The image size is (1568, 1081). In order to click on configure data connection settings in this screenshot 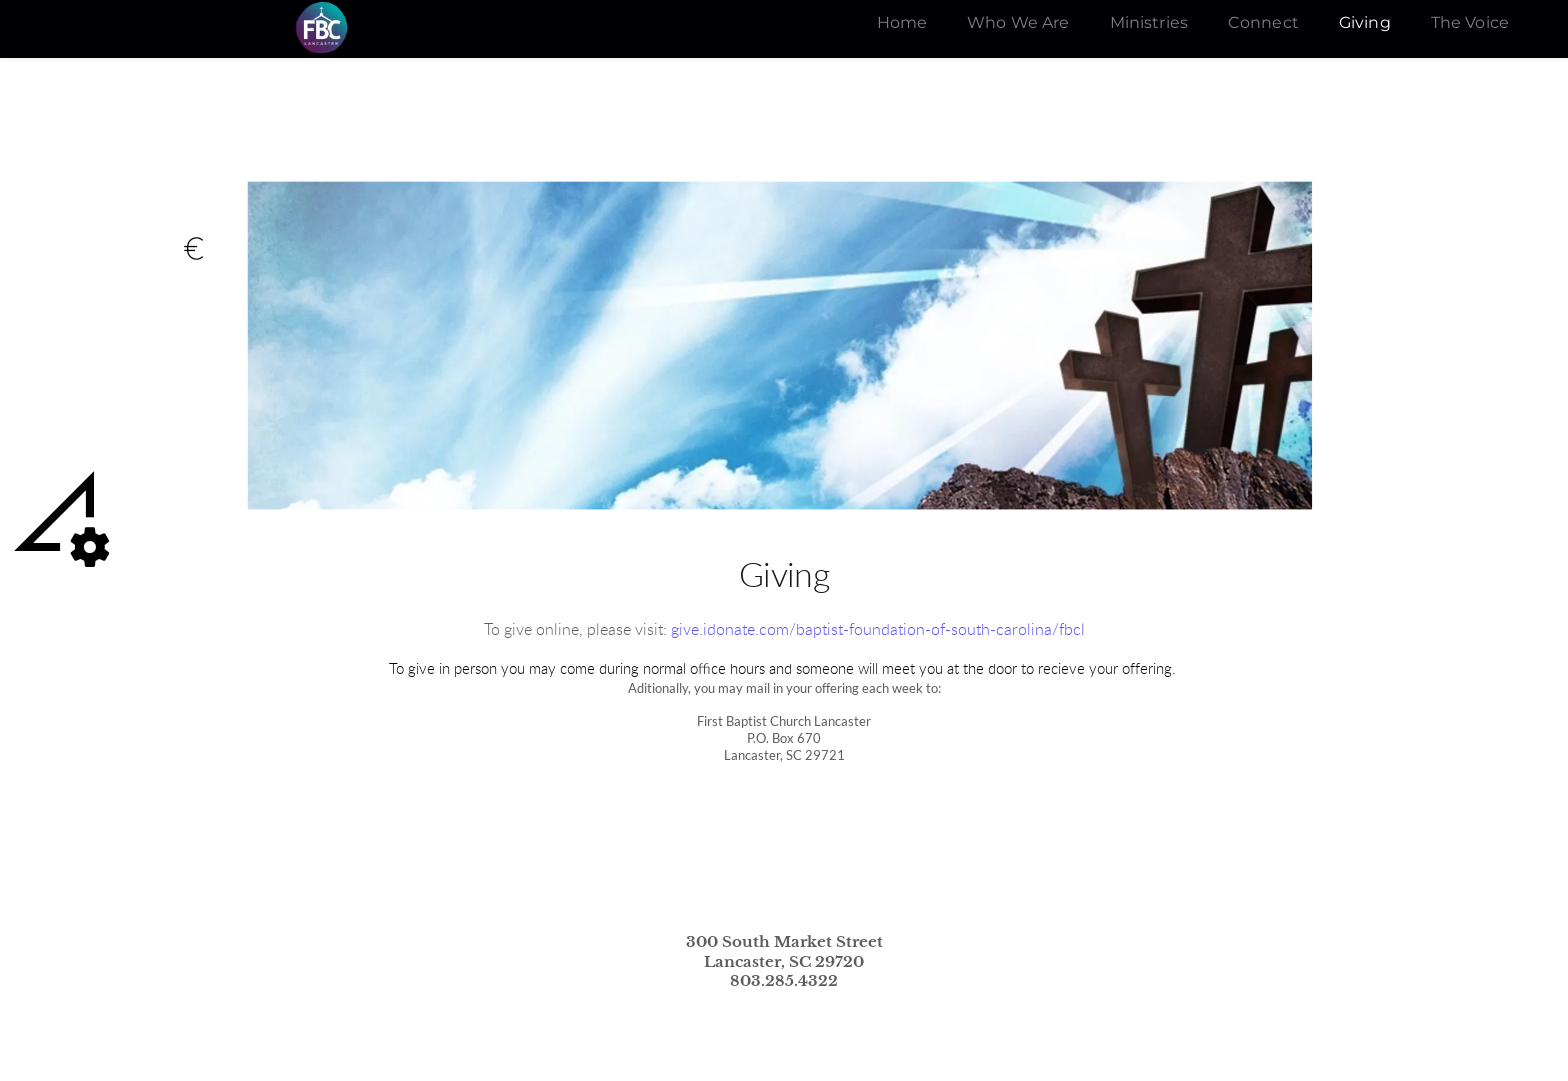, I will do `click(62, 519)`.